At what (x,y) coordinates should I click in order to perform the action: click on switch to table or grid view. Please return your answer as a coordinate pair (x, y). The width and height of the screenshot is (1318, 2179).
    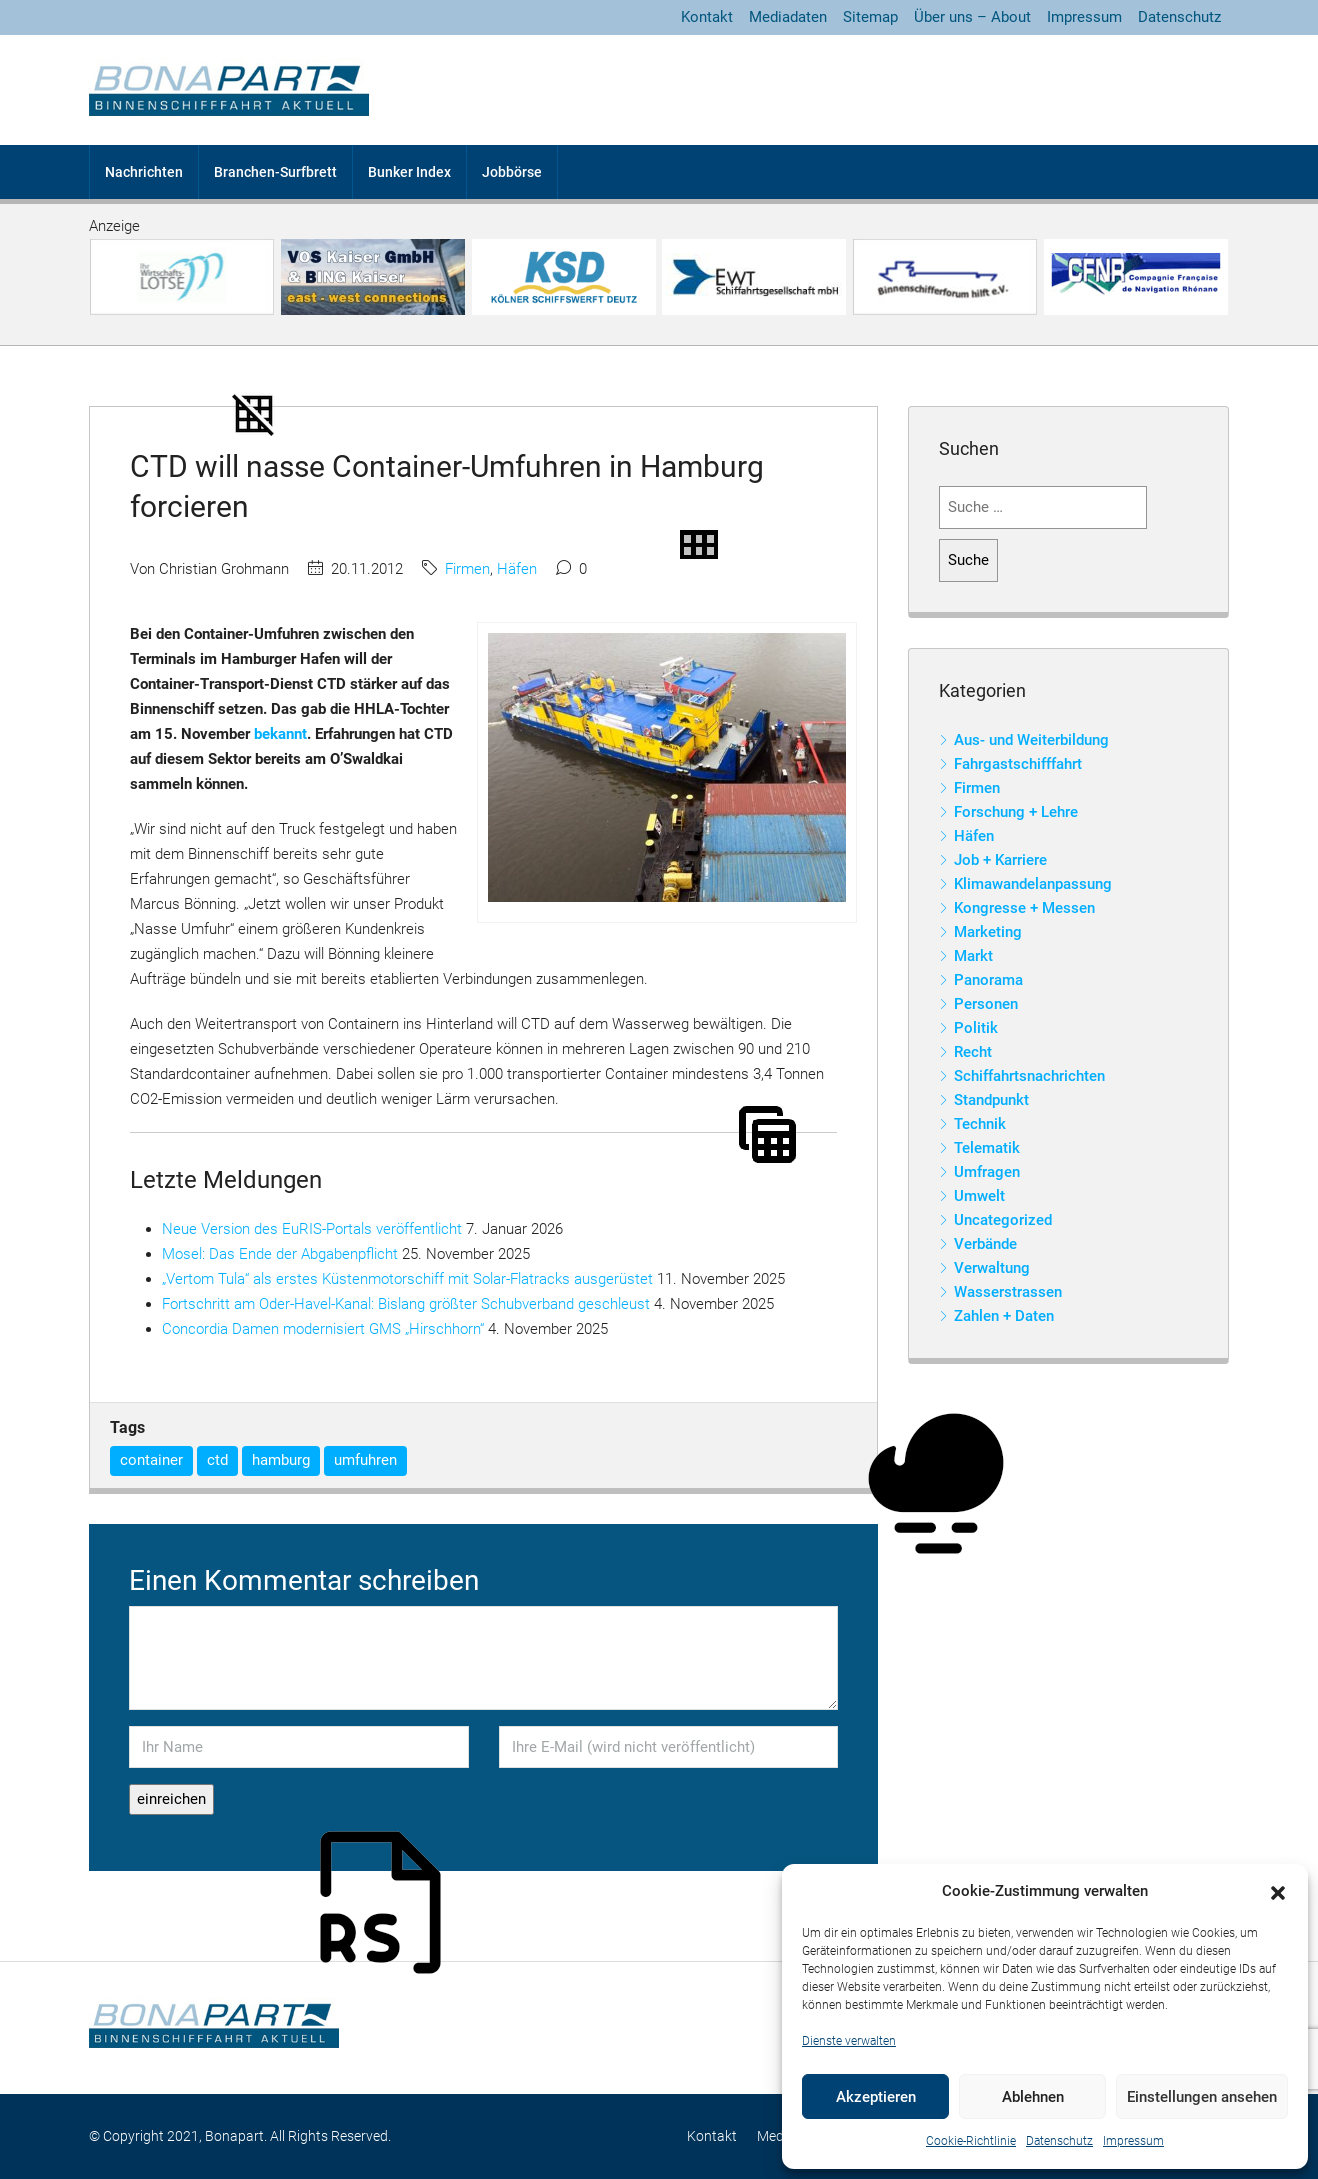
    Looking at the image, I should click on (767, 1134).